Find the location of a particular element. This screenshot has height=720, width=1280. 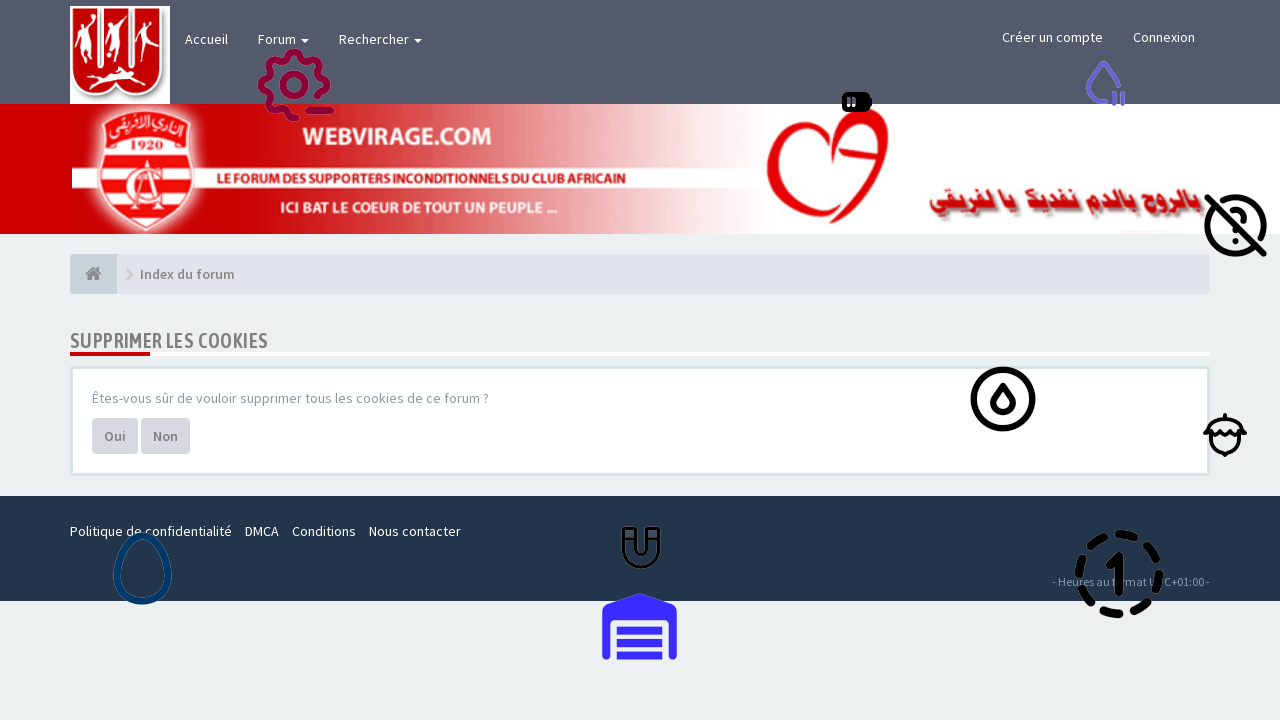

indicates step one in a multi-step process is located at coordinates (1119, 574).